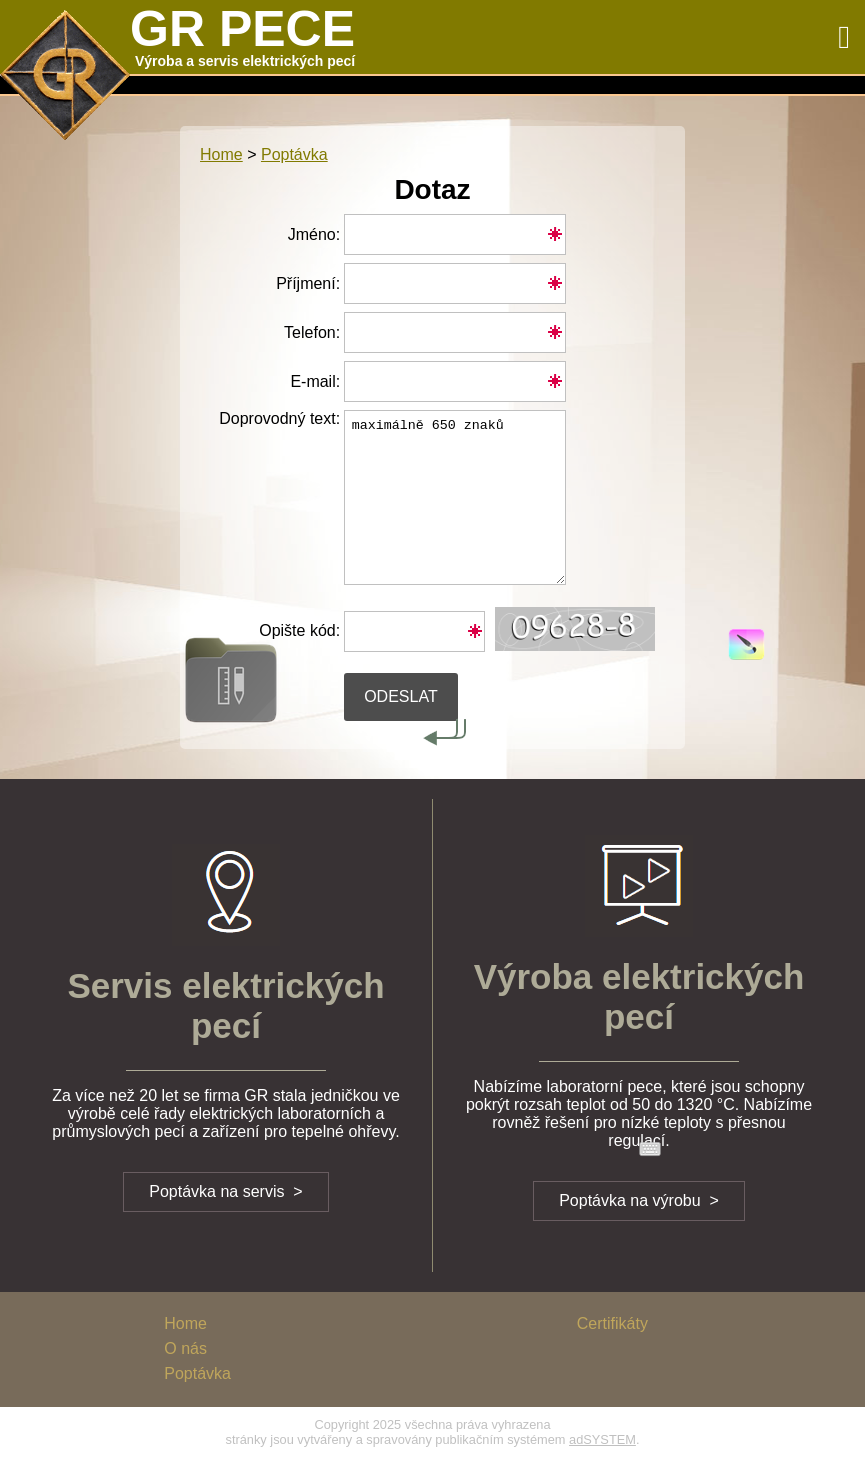 Image resolution: width=865 pixels, height=1457 pixels. Describe the element at coordinates (650, 1149) in the screenshot. I see `open keyboard settings` at that location.